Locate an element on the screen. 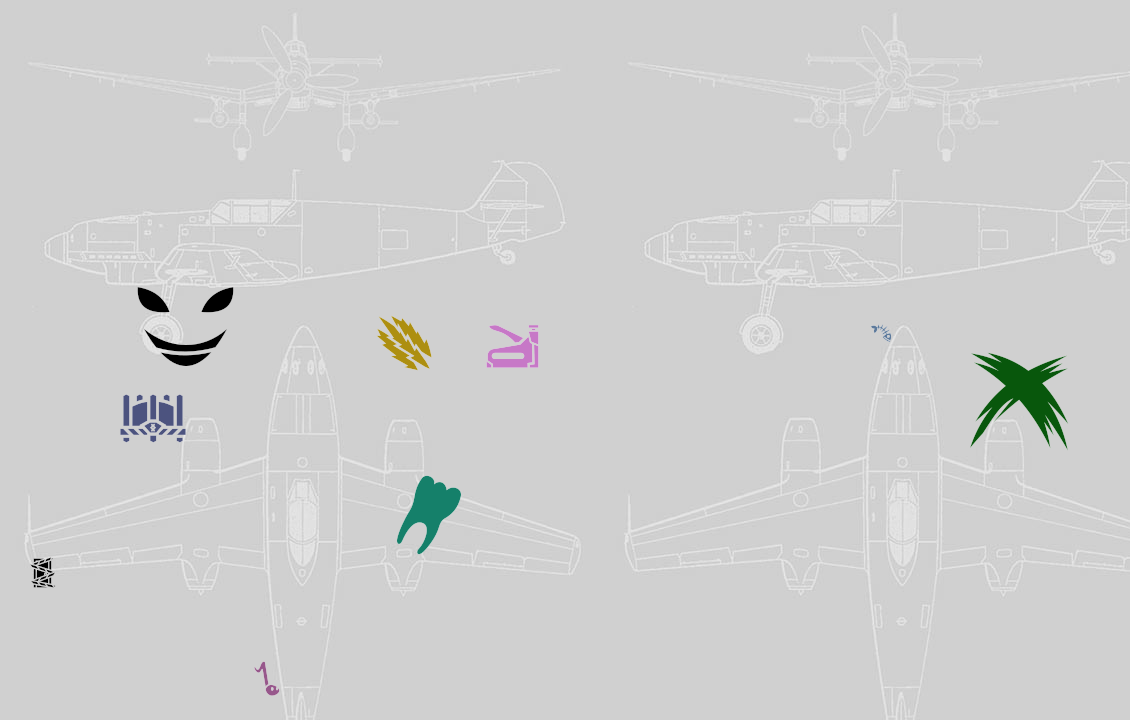 Image resolution: width=1130 pixels, height=720 pixels. select dwarf king character or class is located at coordinates (153, 417).